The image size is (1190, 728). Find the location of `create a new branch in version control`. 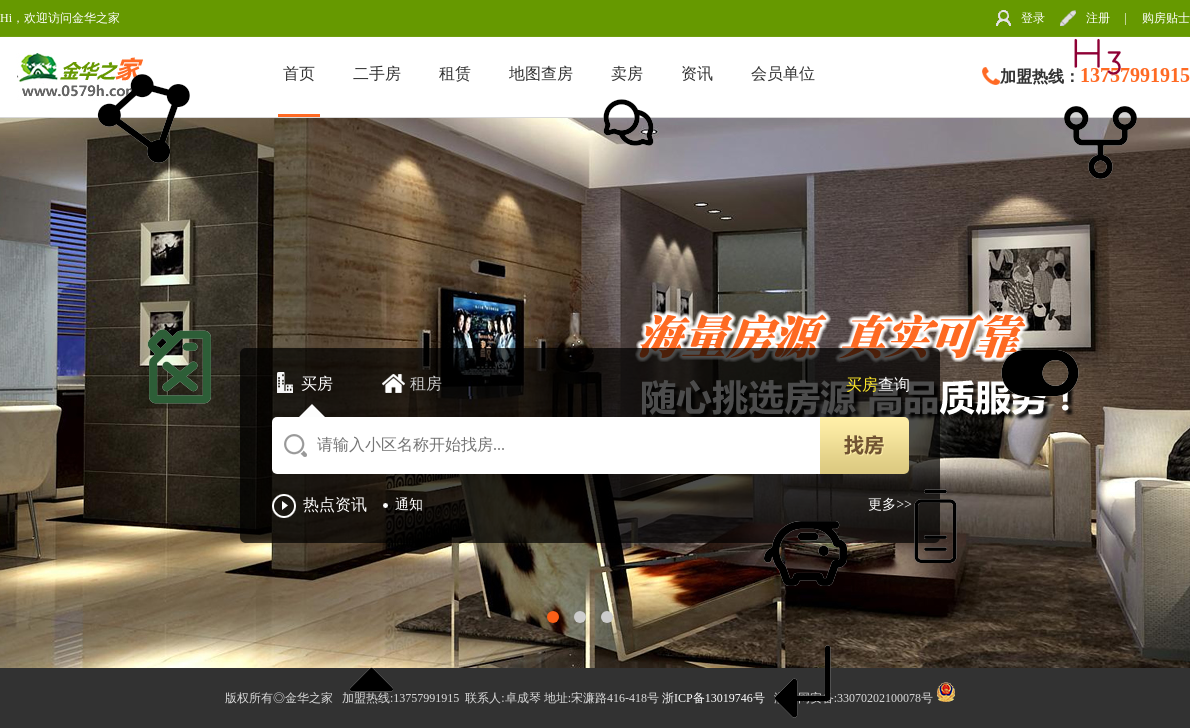

create a new branch in version control is located at coordinates (1100, 142).